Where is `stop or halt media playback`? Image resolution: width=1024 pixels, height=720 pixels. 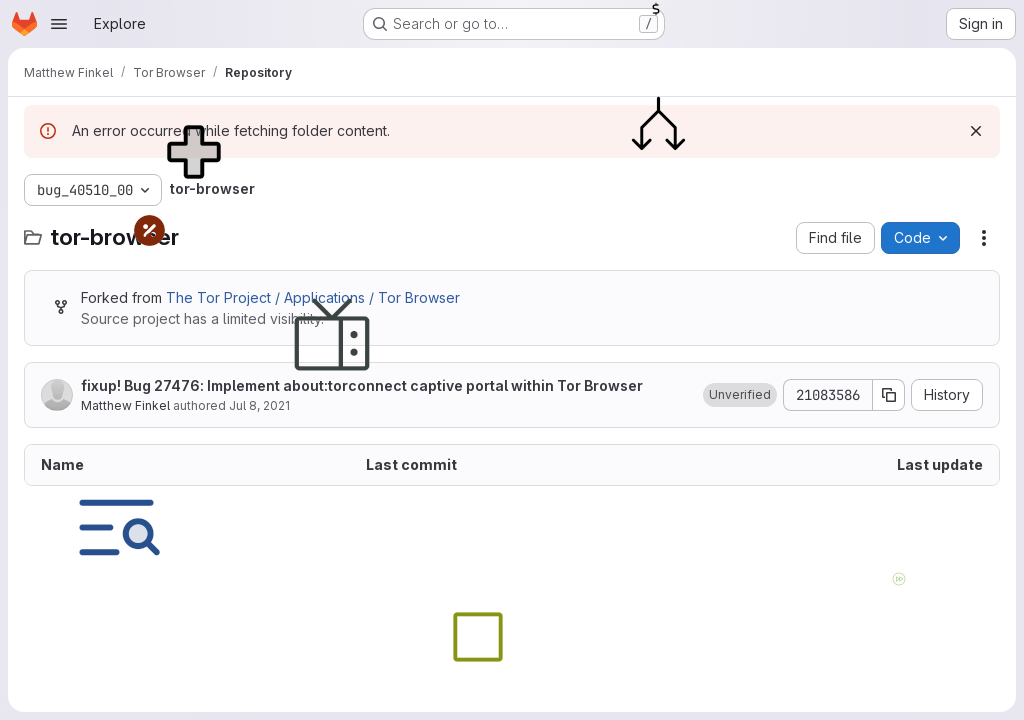
stop or halt media playback is located at coordinates (478, 637).